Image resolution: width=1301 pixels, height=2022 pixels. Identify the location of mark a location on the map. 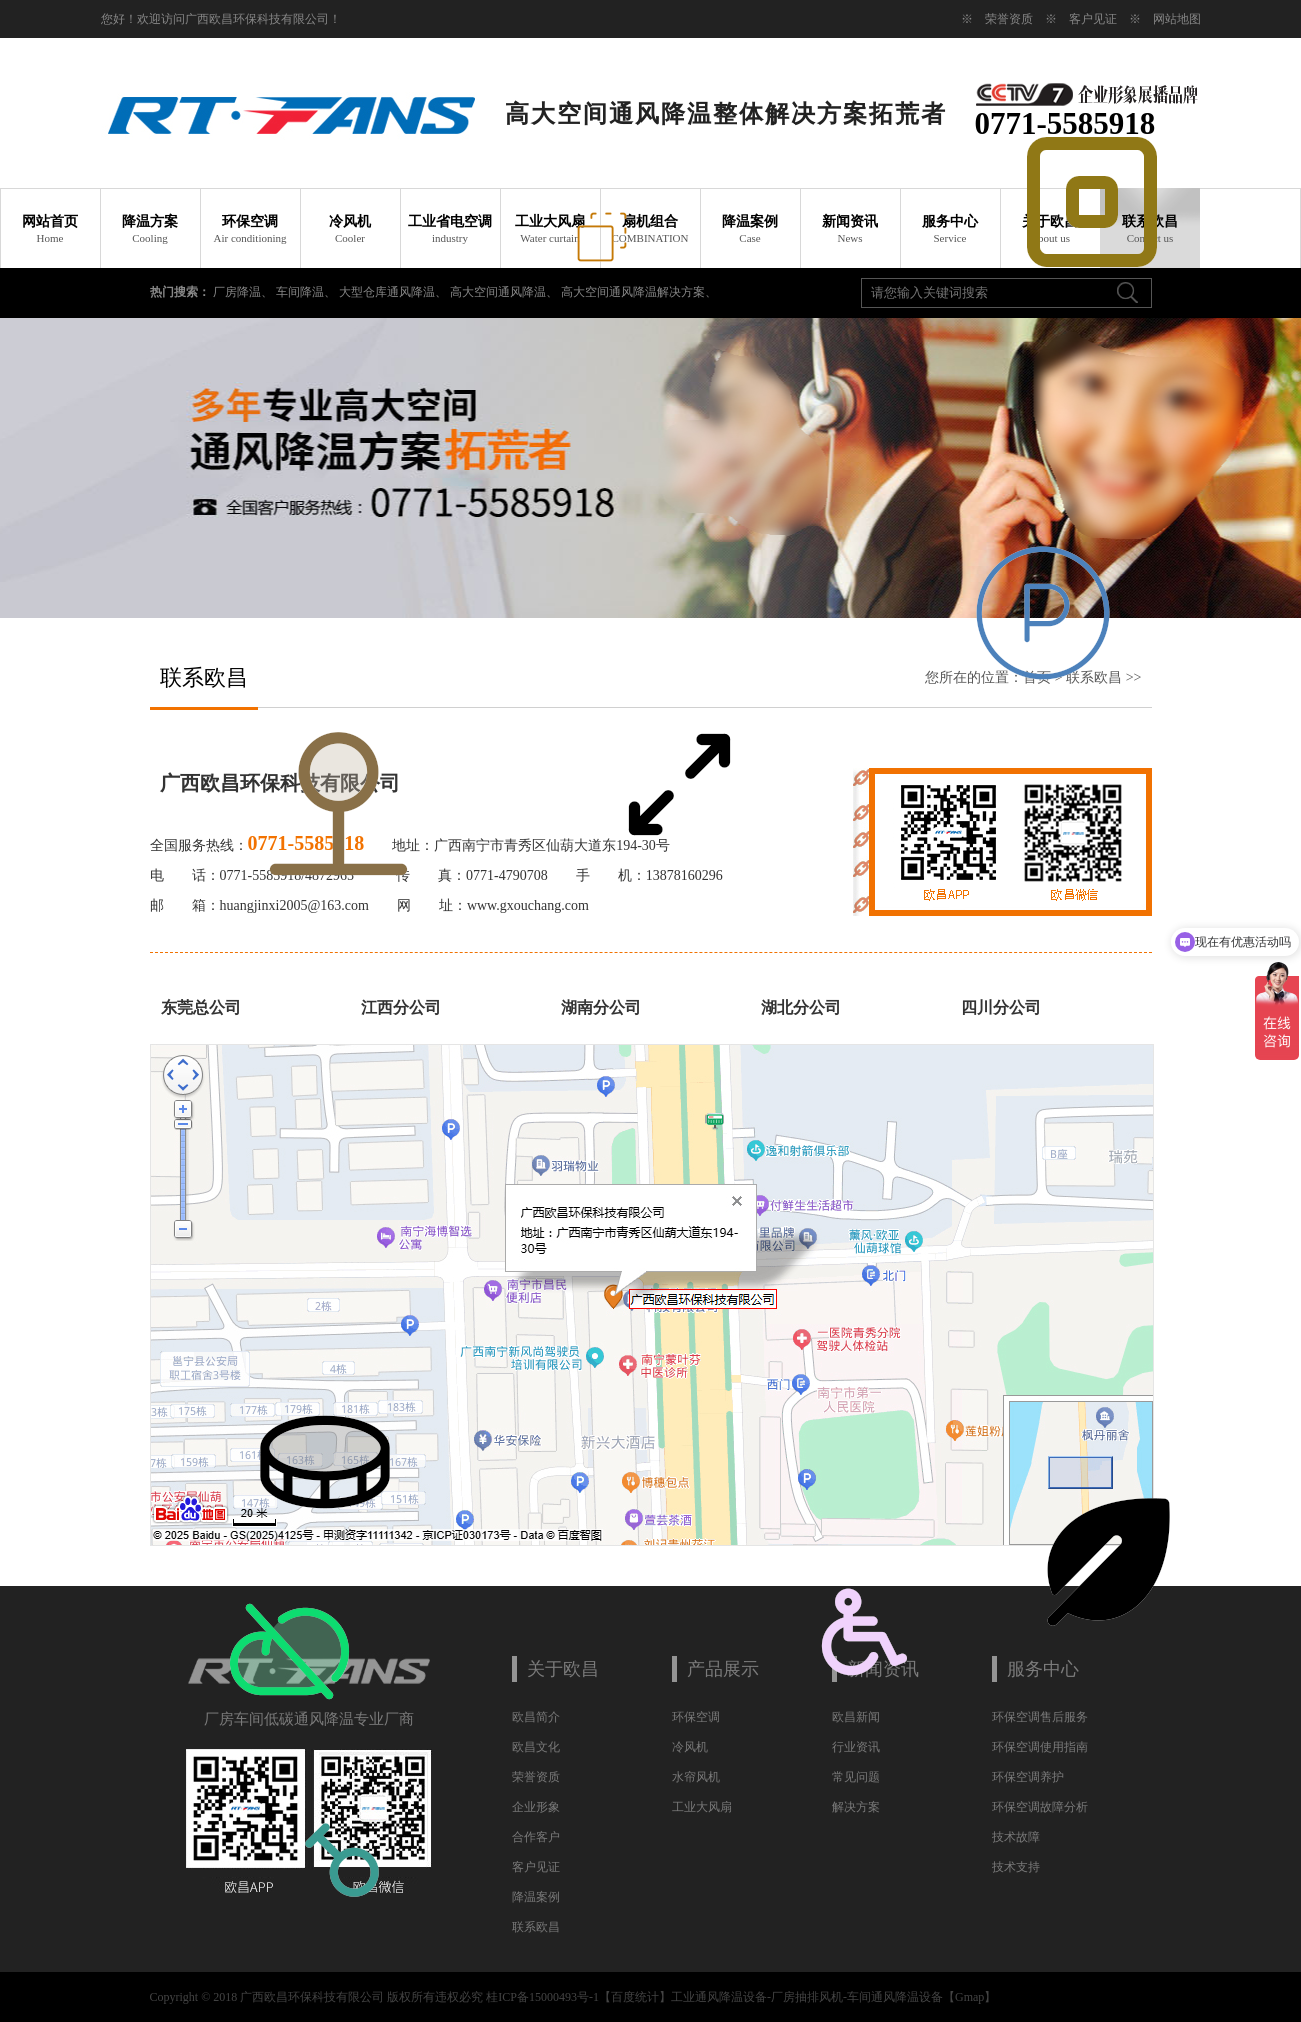
(338, 806).